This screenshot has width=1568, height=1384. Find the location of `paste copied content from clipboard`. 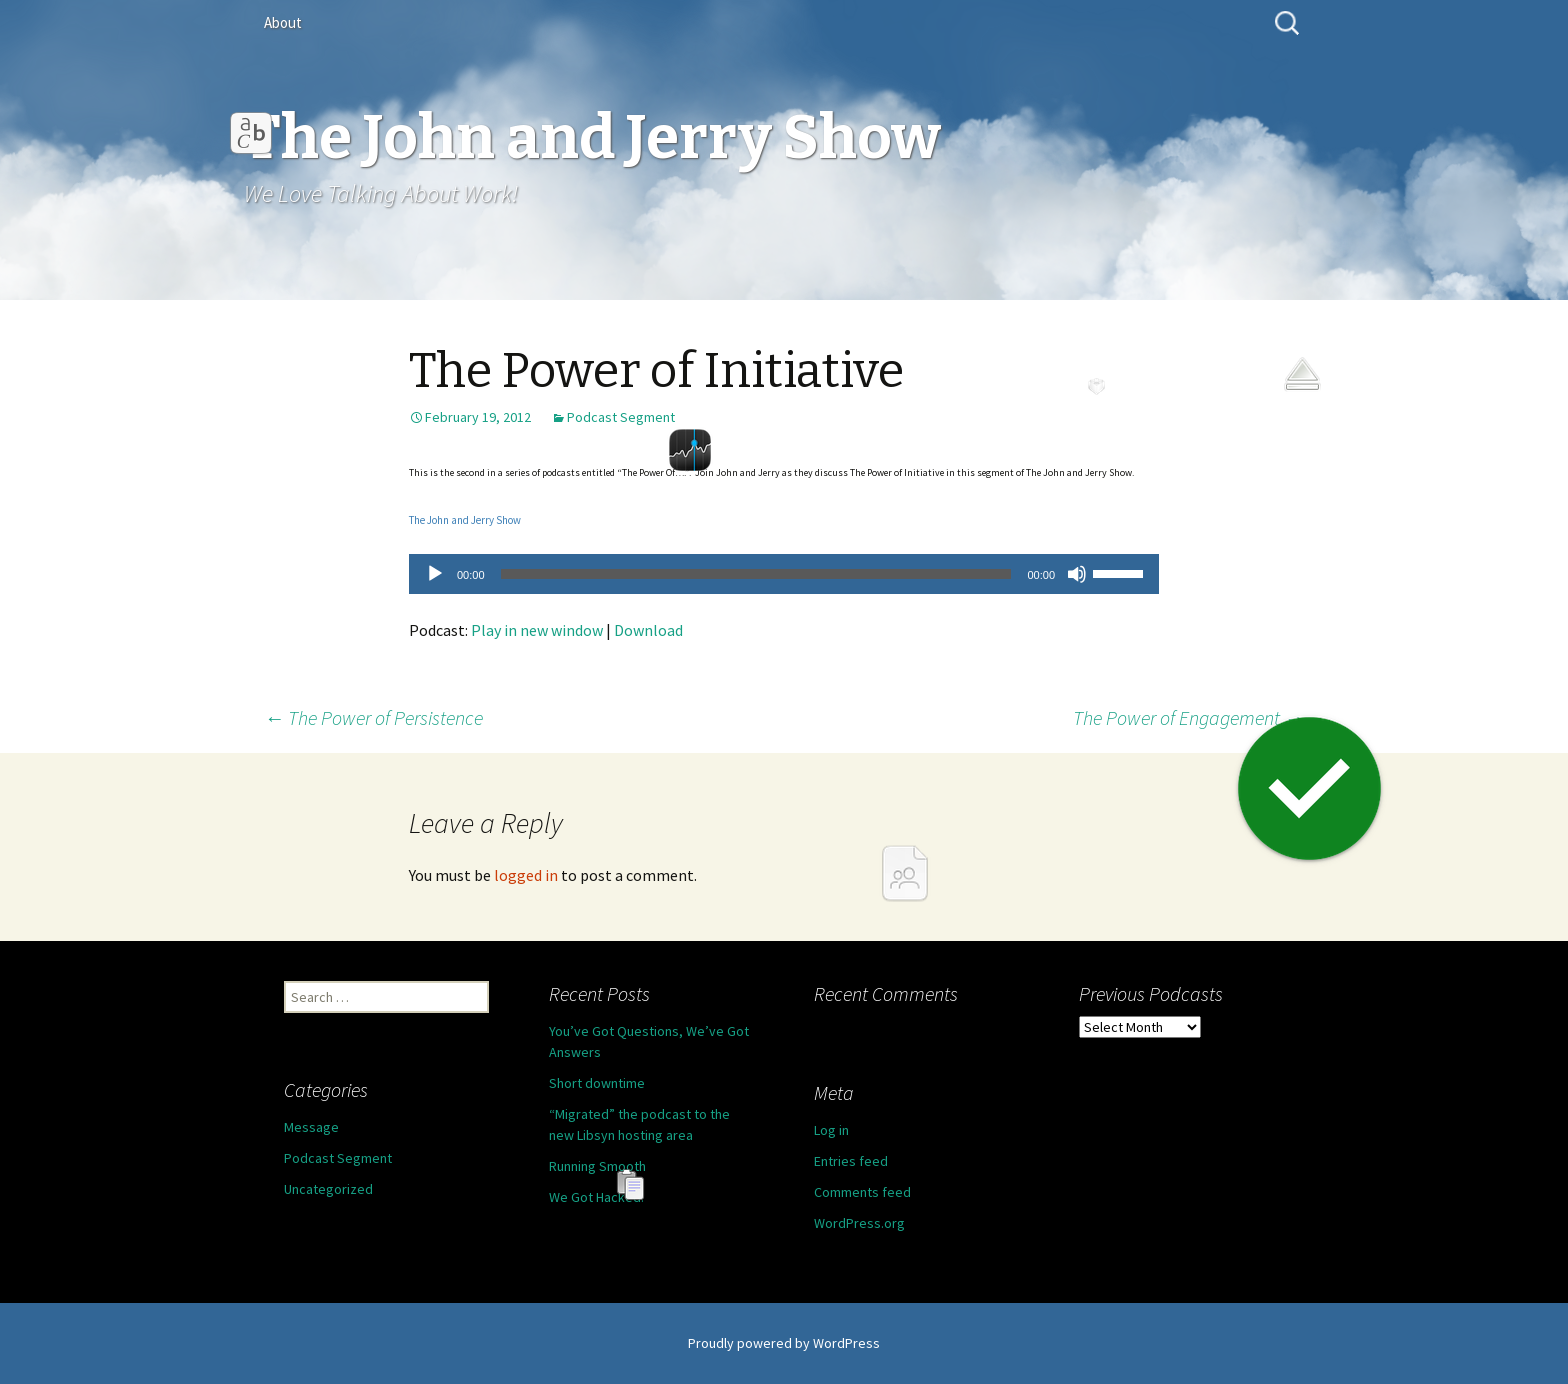

paste copied content from clipboard is located at coordinates (630, 1184).